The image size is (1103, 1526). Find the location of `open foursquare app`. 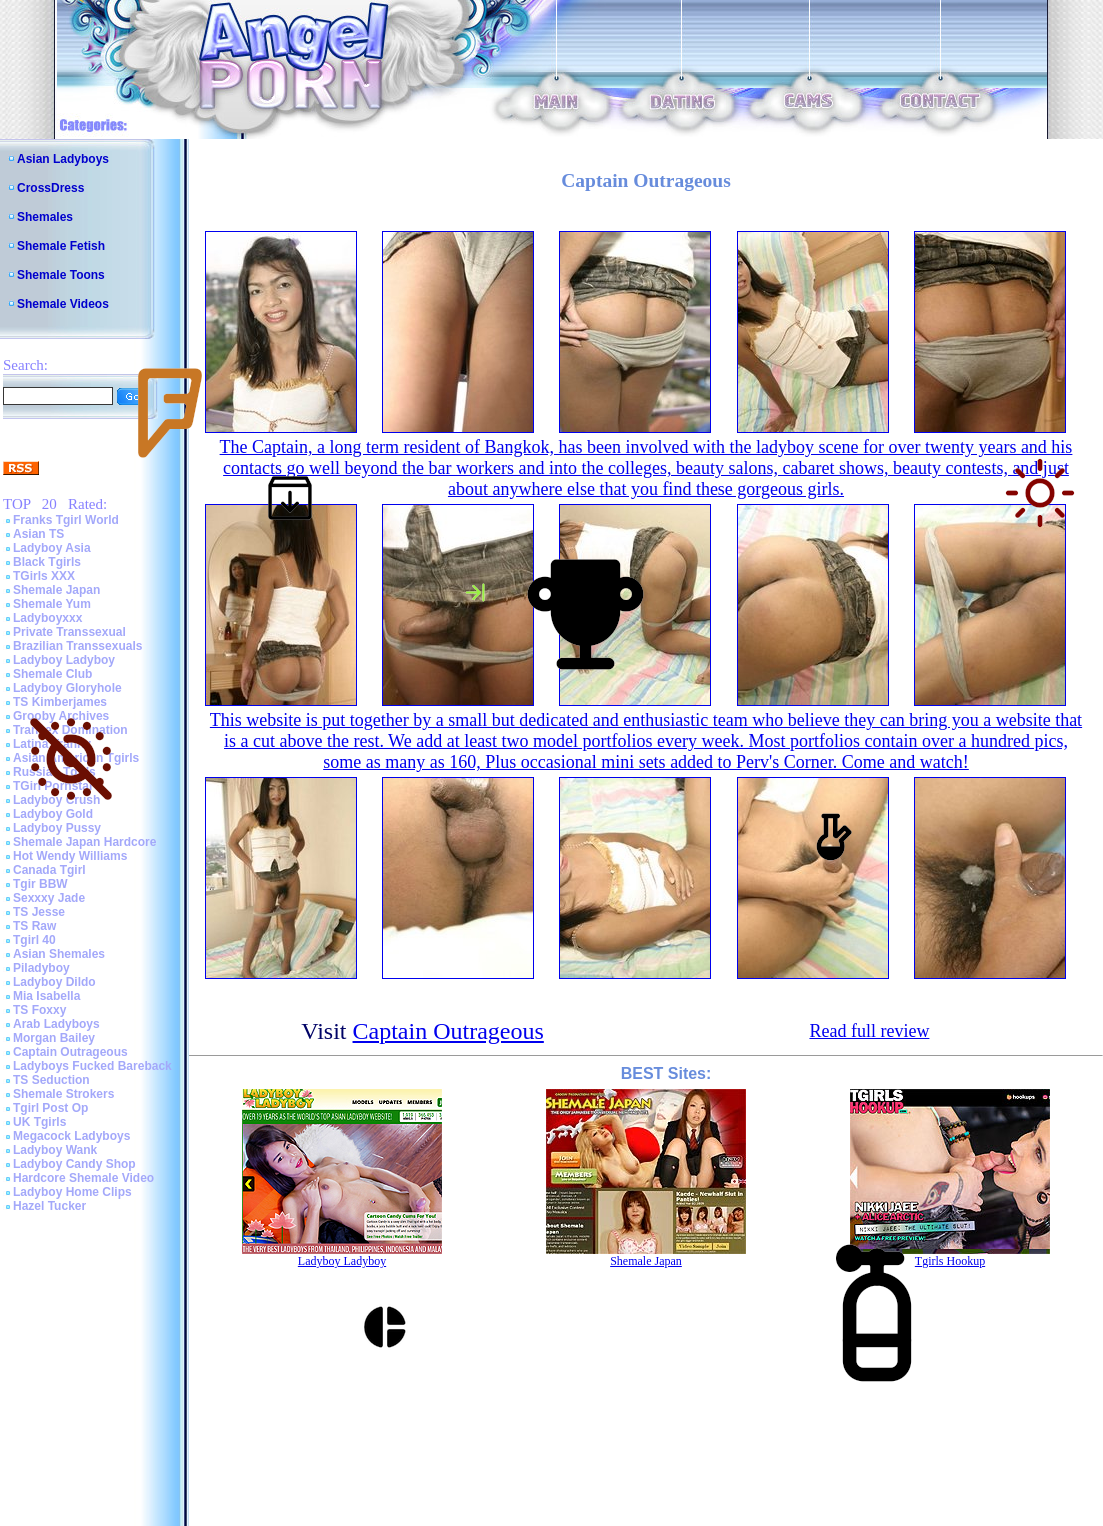

open foursquare app is located at coordinates (170, 413).